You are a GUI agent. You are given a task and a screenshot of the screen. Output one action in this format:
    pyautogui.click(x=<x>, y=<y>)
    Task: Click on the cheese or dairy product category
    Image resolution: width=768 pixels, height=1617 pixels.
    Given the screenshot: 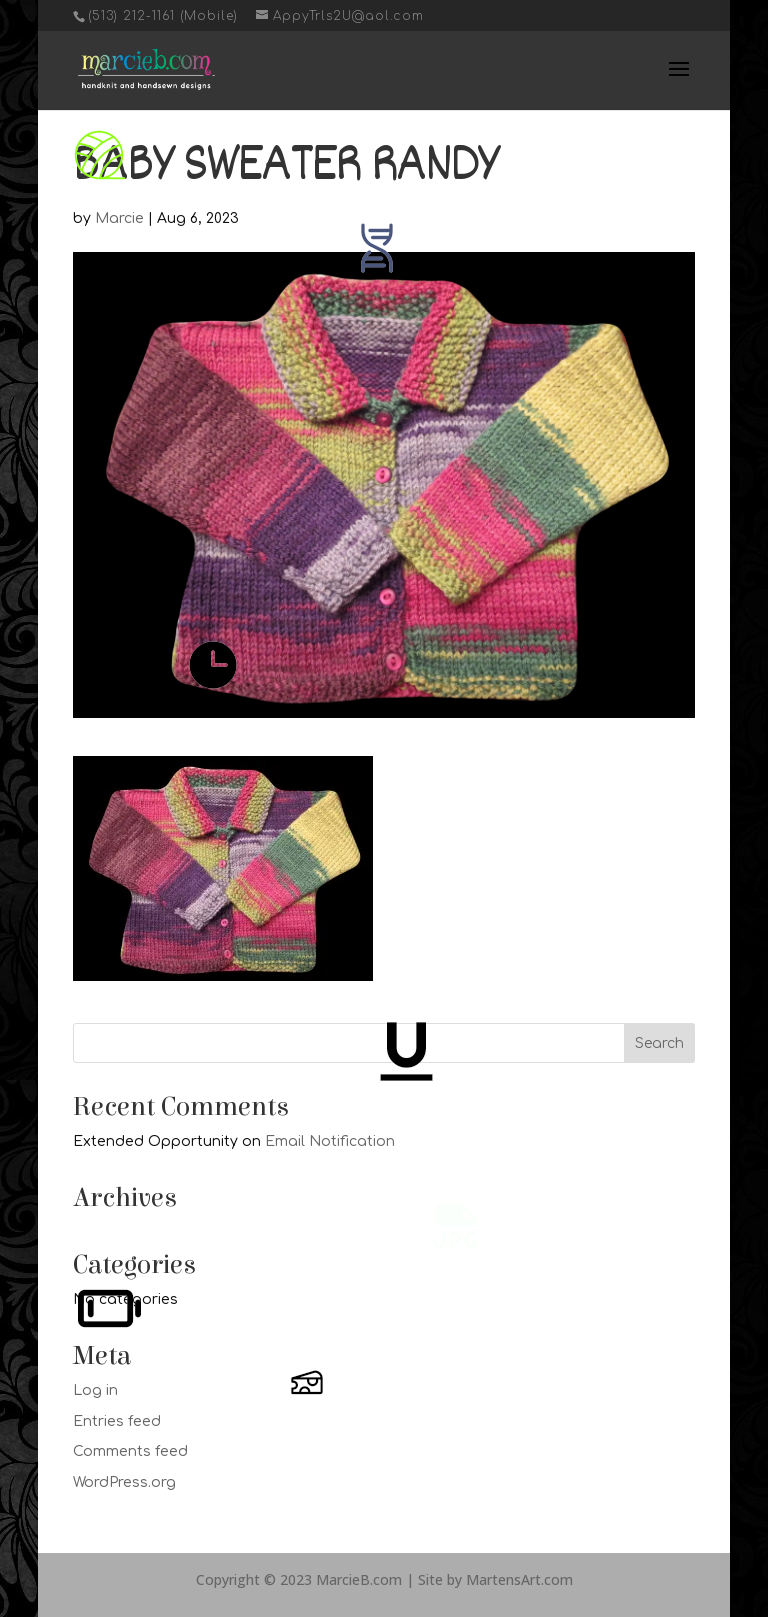 What is the action you would take?
    pyautogui.click(x=307, y=1384)
    